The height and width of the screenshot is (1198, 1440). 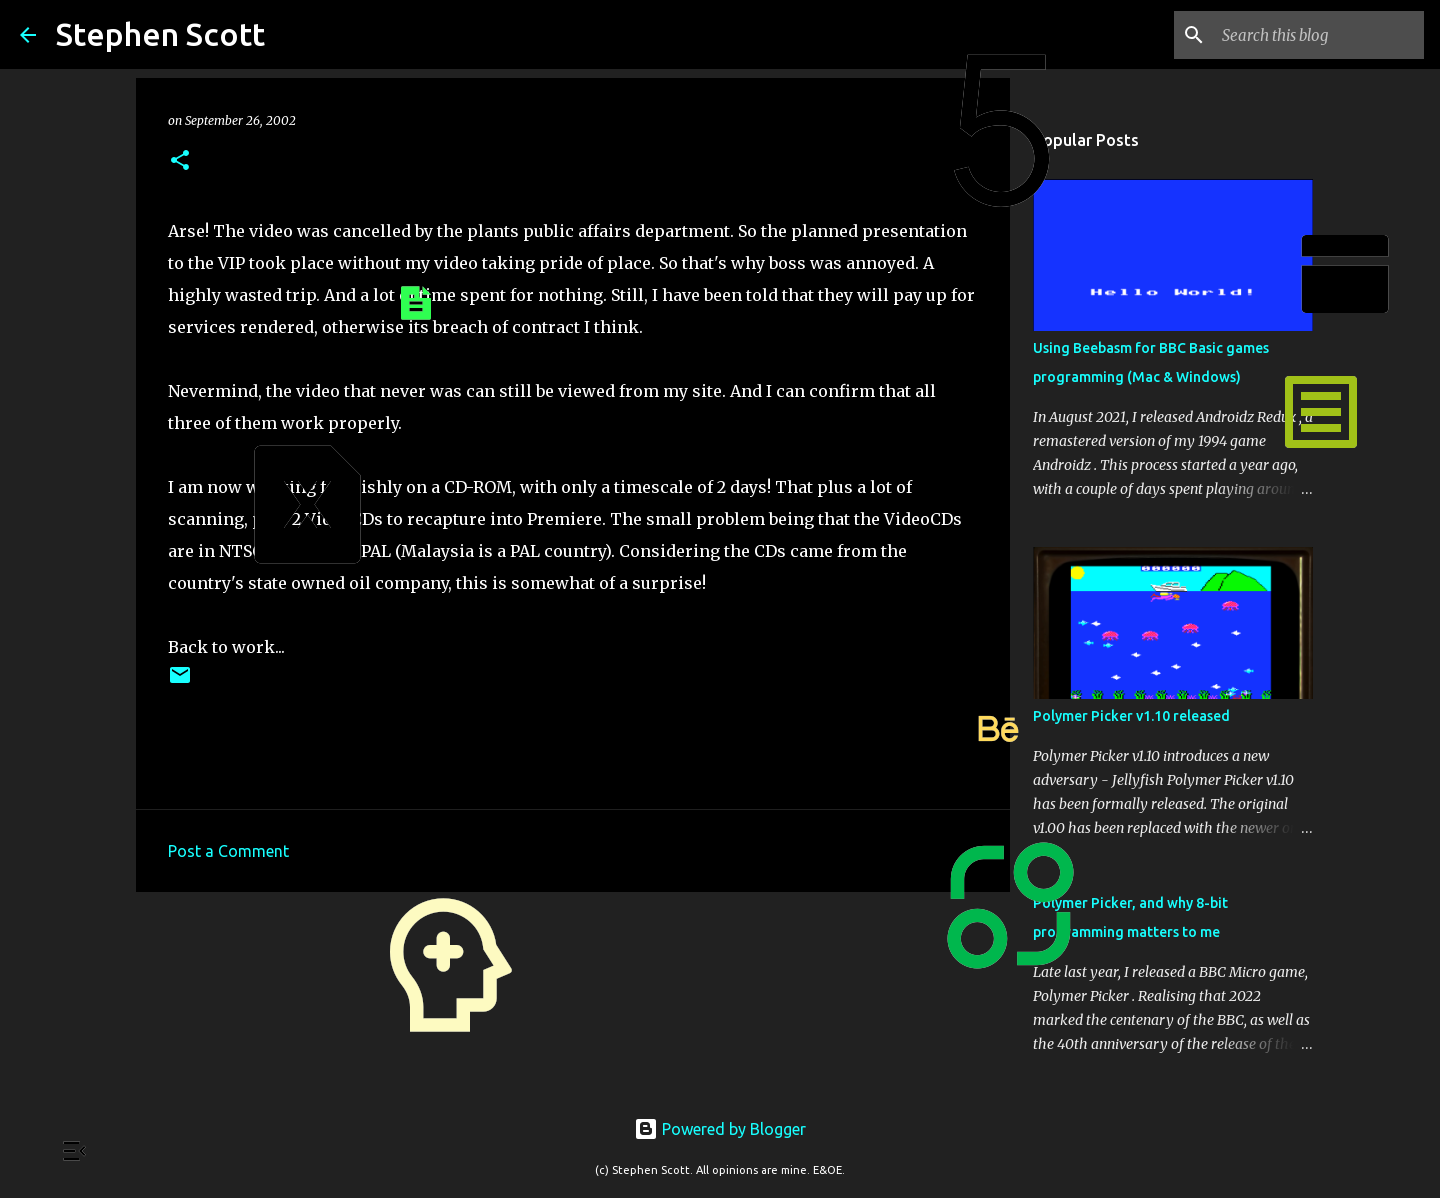 I want to click on access mental health resources, so click(x=450, y=965).